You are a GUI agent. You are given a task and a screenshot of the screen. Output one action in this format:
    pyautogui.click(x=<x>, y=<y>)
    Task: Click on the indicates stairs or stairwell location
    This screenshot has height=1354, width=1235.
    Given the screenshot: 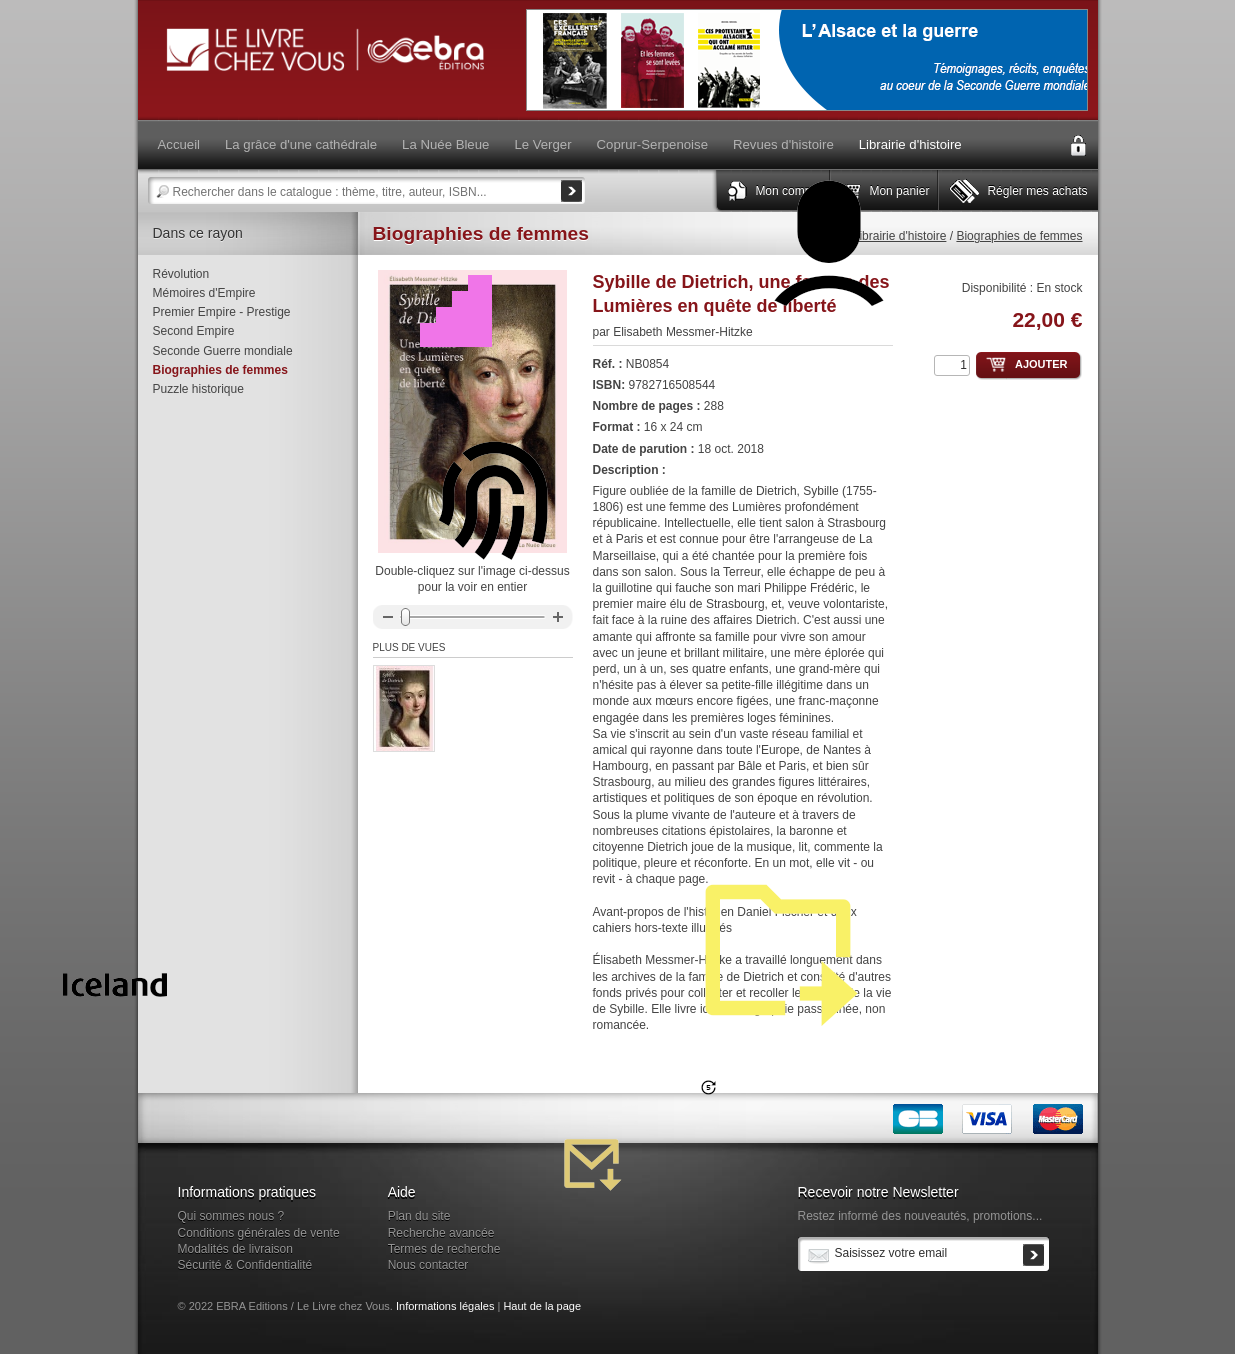 What is the action you would take?
    pyautogui.click(x=456, y=311)
    